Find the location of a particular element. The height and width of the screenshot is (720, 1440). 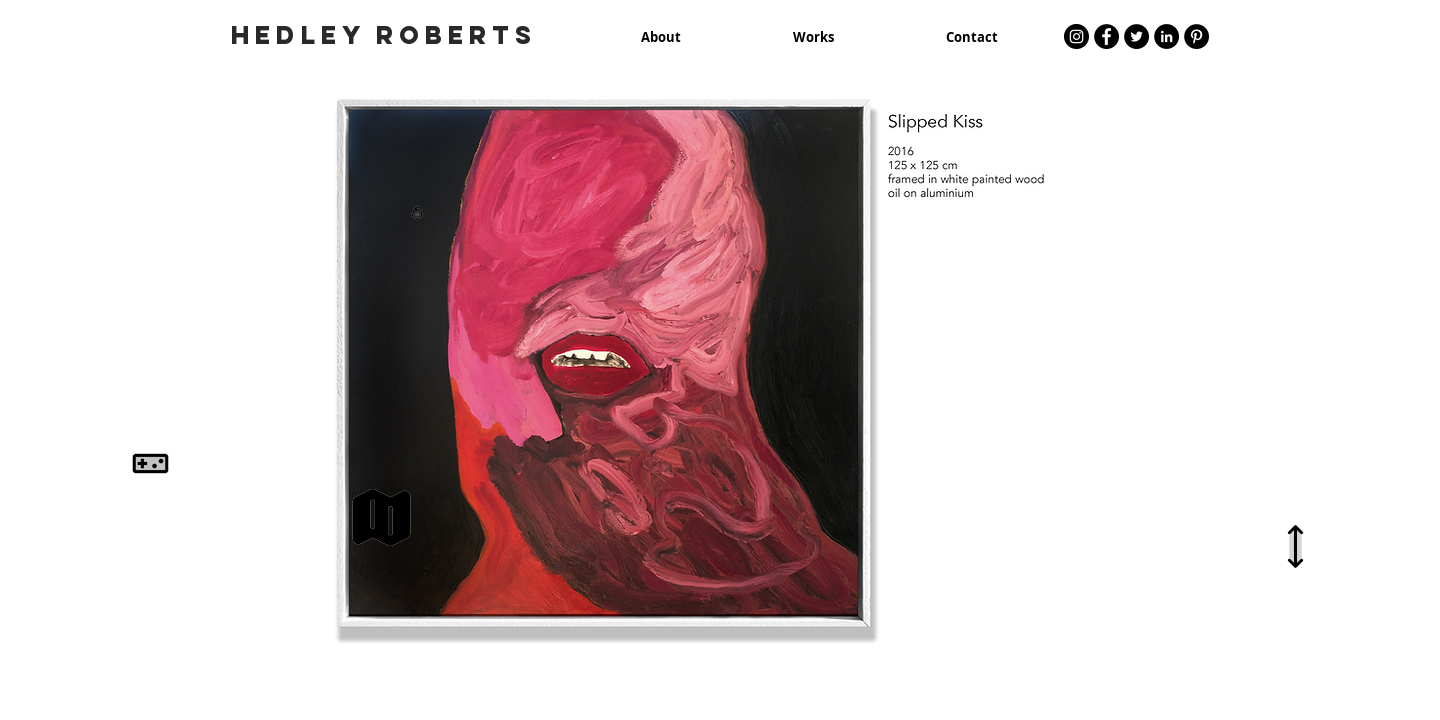

replay the last 10 seconds is located at coordinates (417, 213).